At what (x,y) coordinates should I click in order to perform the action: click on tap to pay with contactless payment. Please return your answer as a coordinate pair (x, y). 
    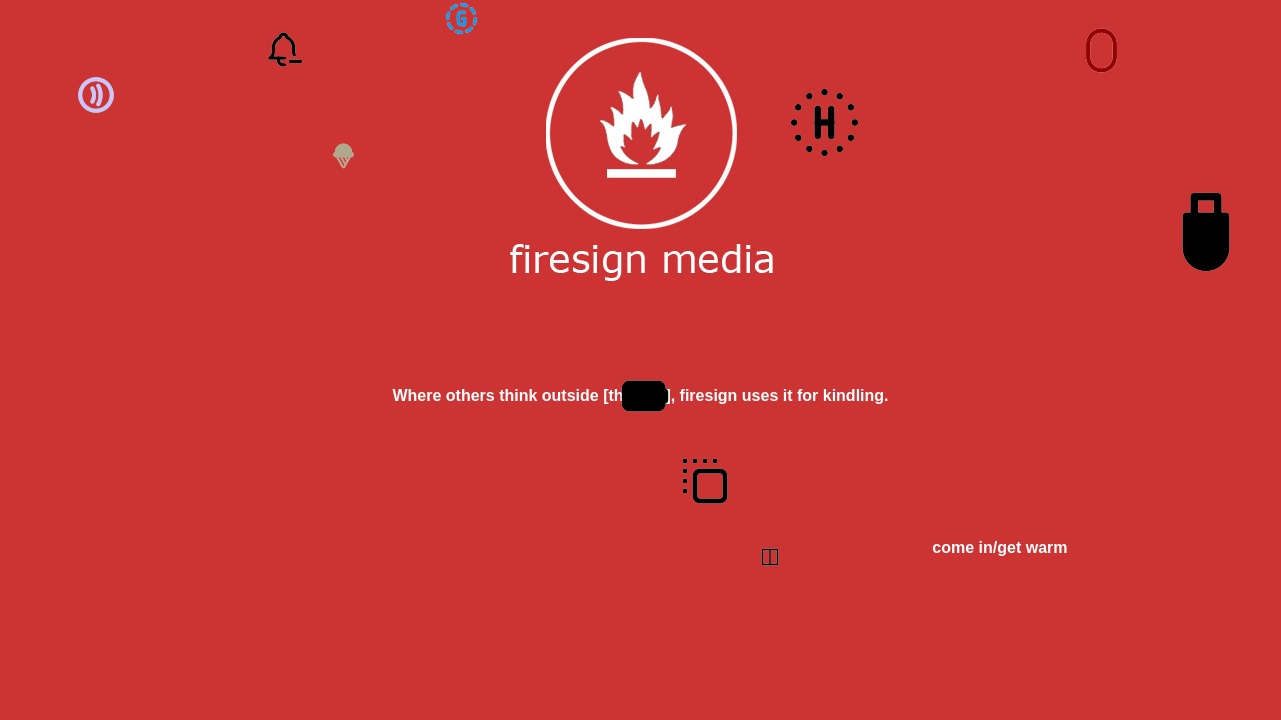
    Looking at the image, I should click on (96, 95).